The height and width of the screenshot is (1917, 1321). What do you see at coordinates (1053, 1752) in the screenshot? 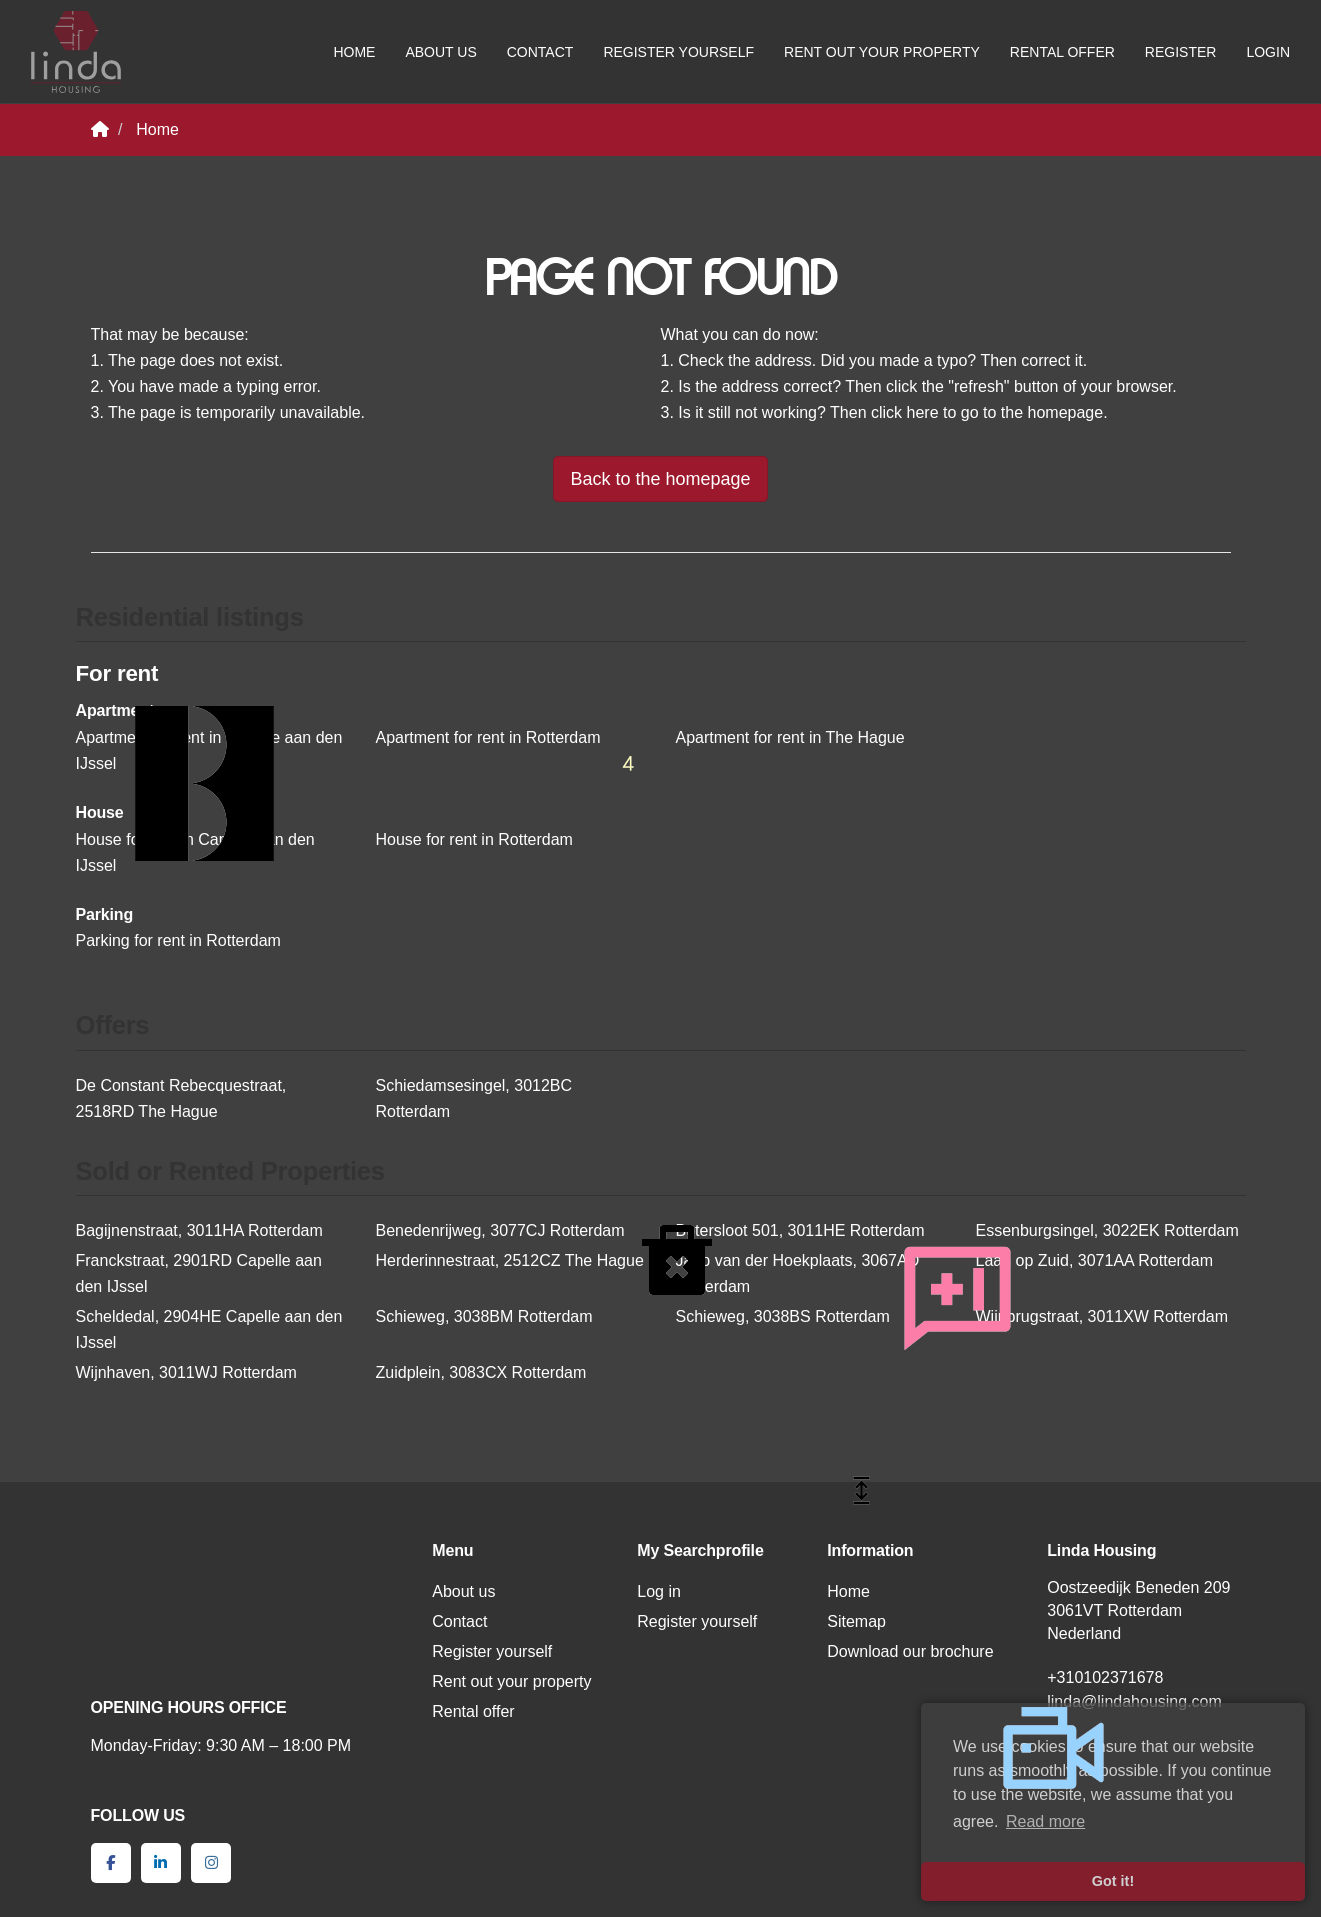
I see `start recording a video` at bounding box center [1053, 1752].